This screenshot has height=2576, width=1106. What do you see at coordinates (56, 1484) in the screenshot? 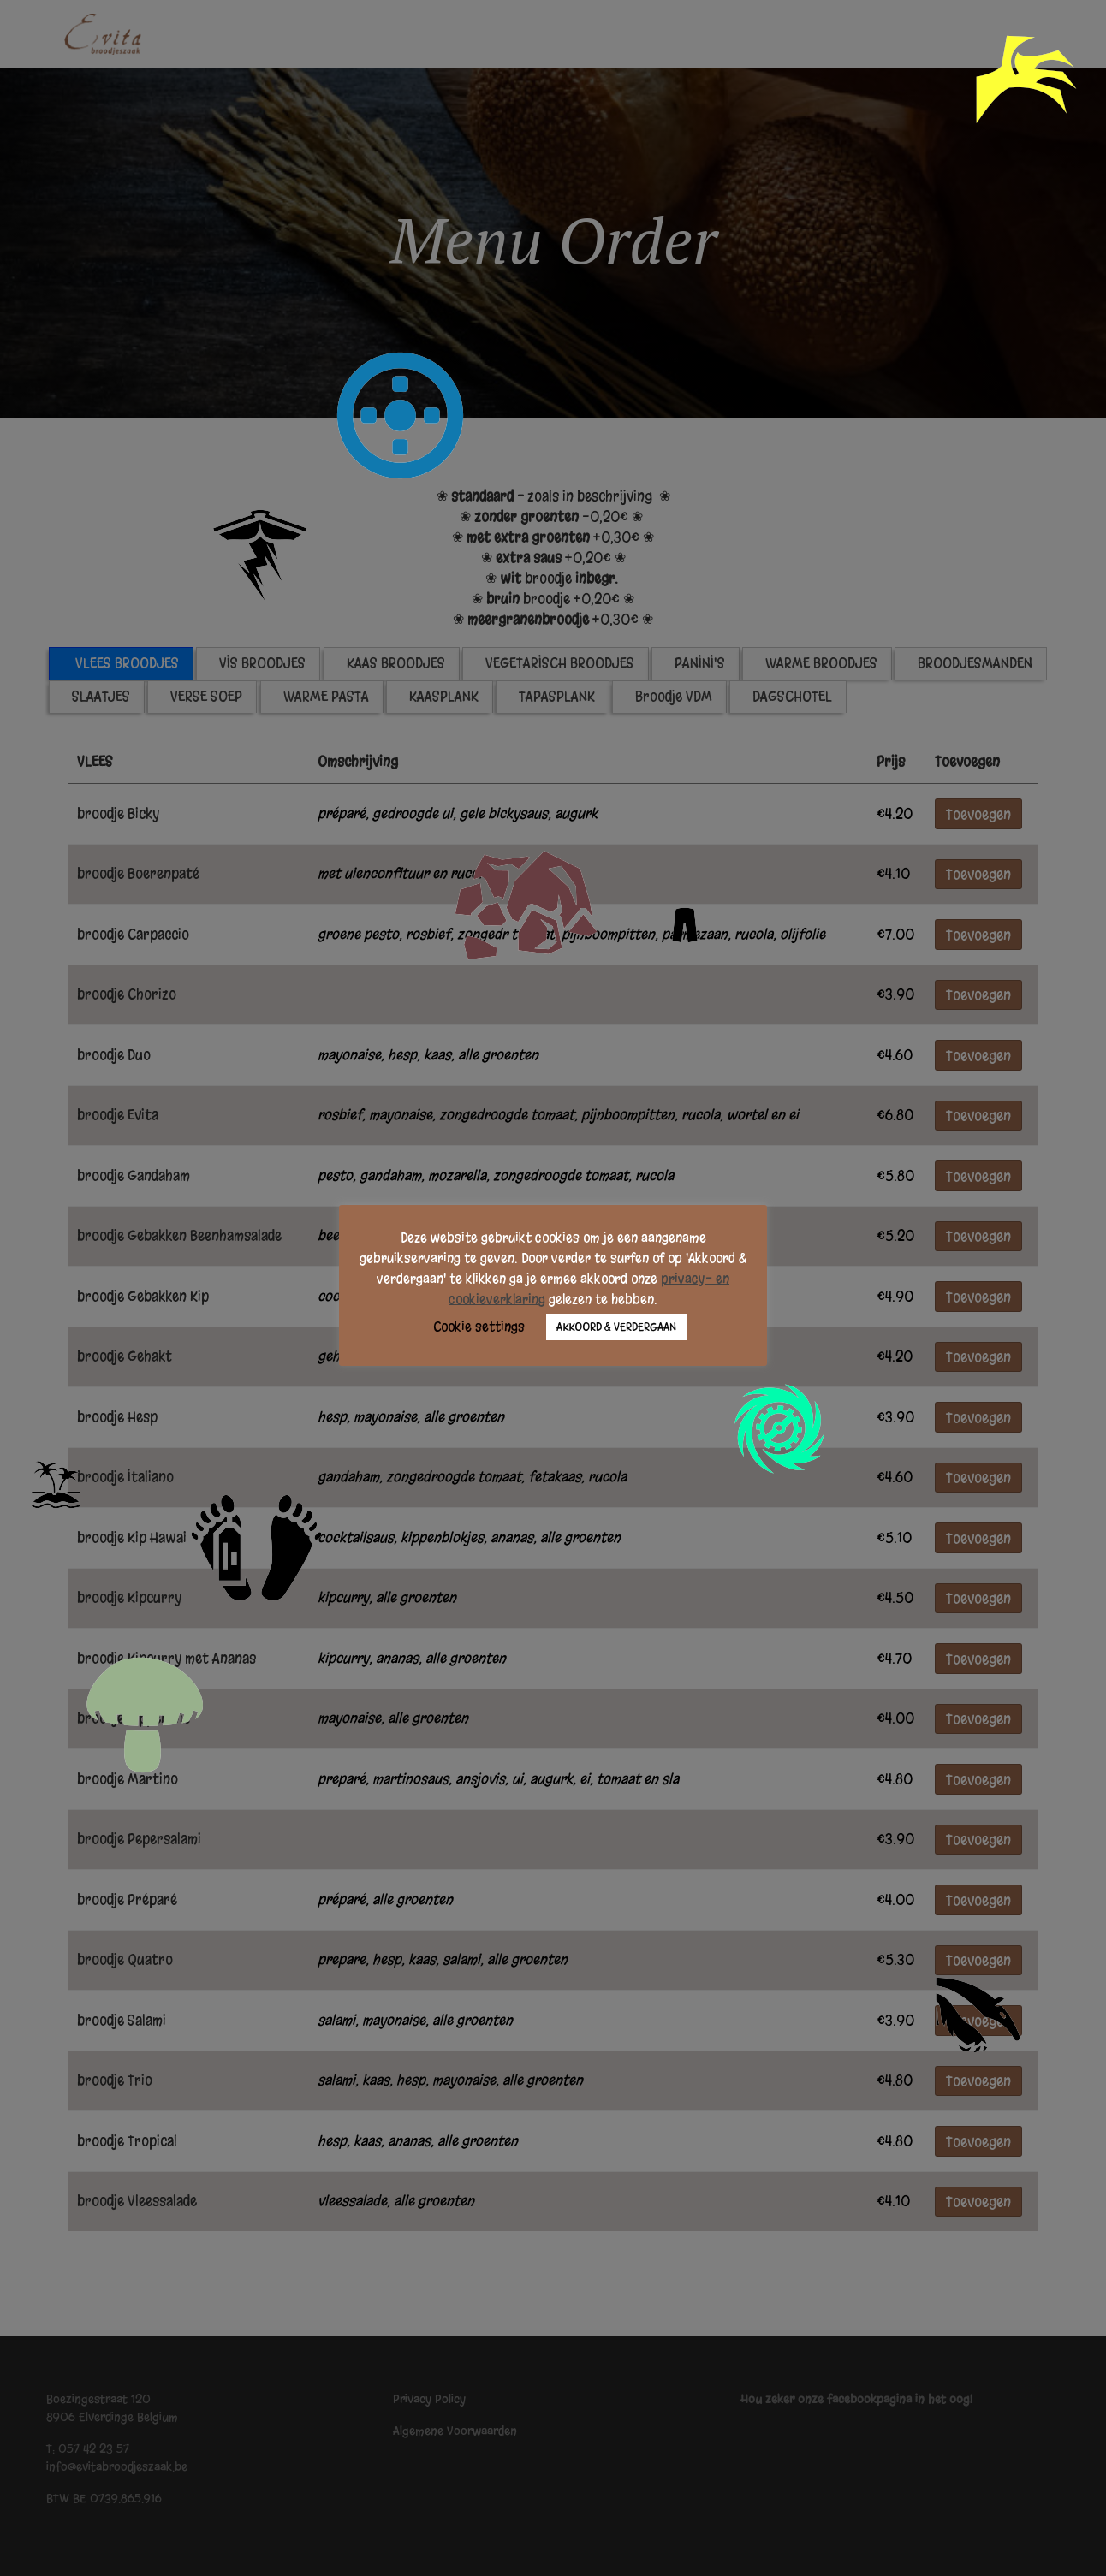
I see `navigate to island or beach location` at bounding box center [56, 1484].